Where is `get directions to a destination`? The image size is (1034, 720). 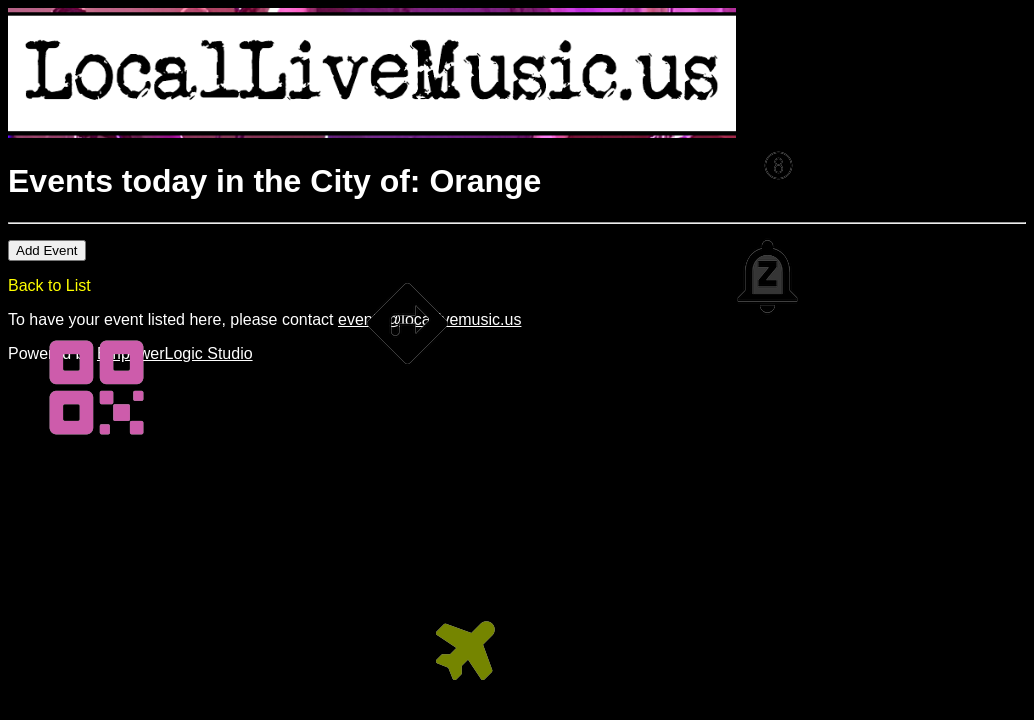
get directions to a destination is located at coordinates (407, 323).